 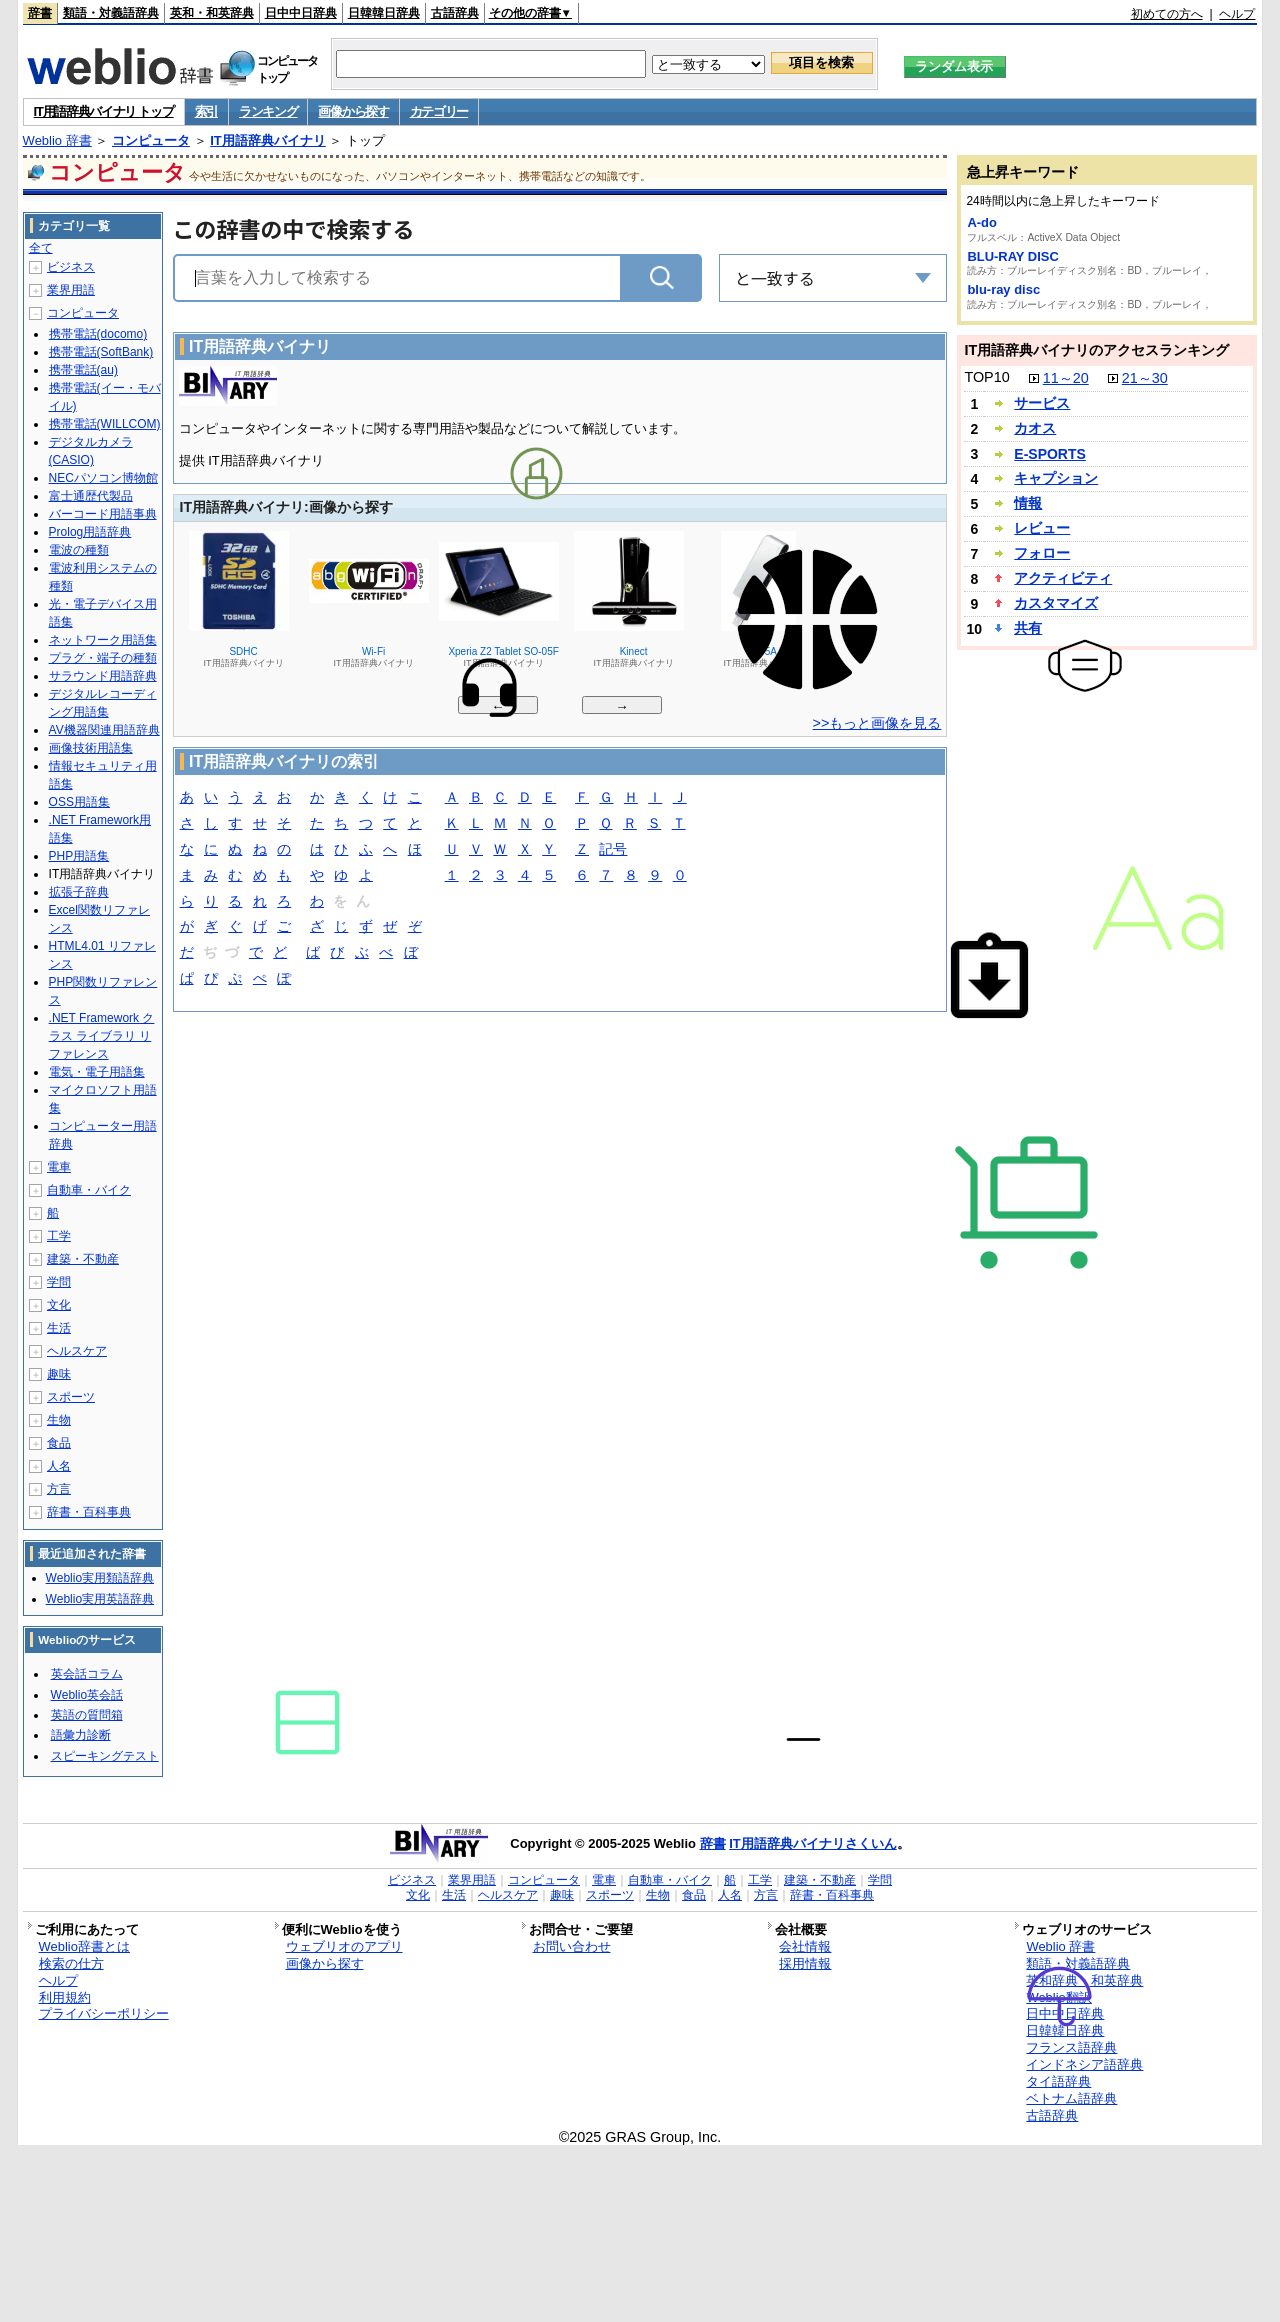 What do you see at coordinates (489, 685) in the screenshot?
I see `contact customer support` at bounding box center [489, 685].